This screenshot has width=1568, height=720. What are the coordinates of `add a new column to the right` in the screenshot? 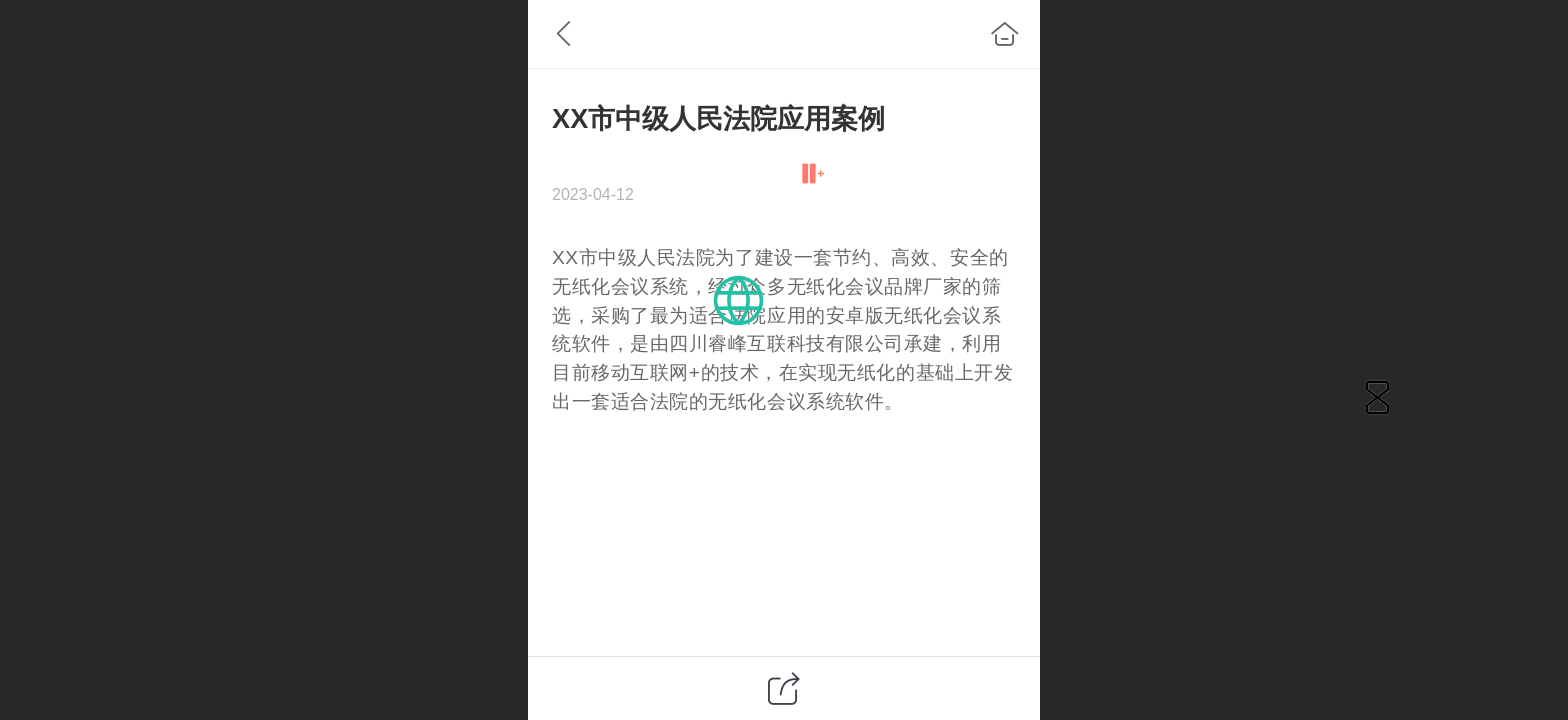 It's located at (811, 173).